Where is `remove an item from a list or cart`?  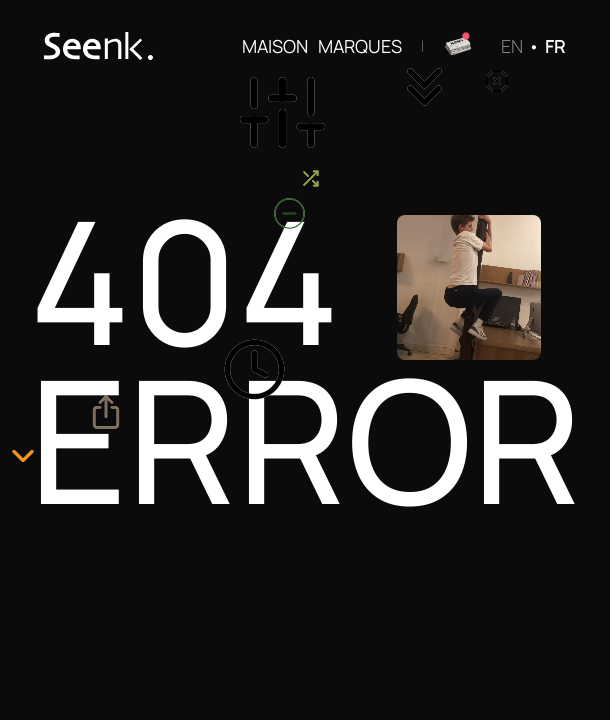
remove an item from a list or cart is located at coordinates (289, 213).